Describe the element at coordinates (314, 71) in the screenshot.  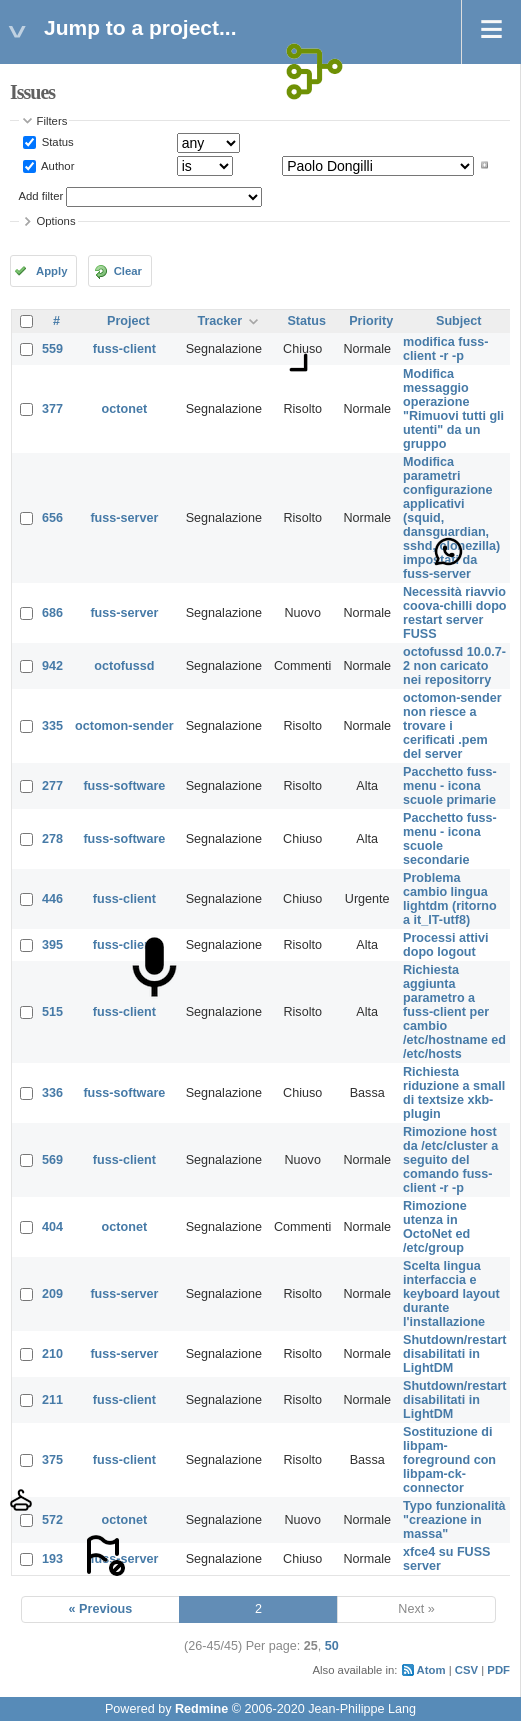
I see `view tournament bracket` at that location.